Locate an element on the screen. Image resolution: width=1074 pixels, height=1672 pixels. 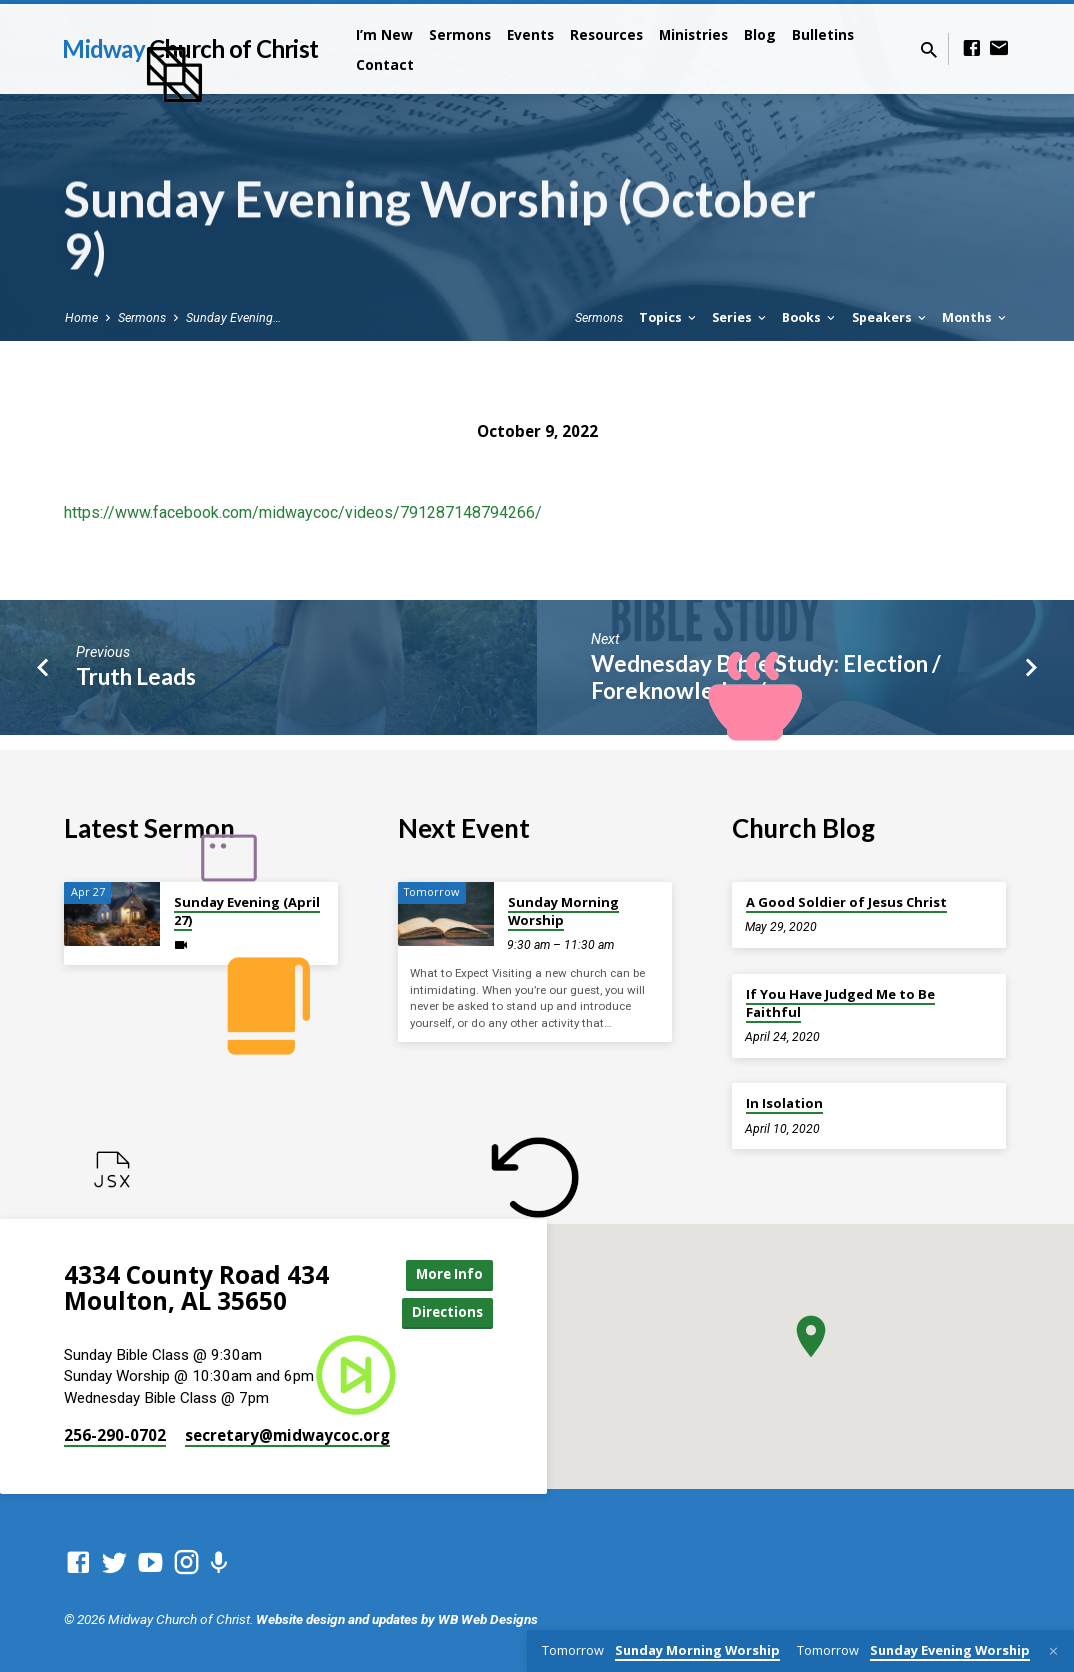
skip to the next track or media item is located at coordinates (356, 1375).